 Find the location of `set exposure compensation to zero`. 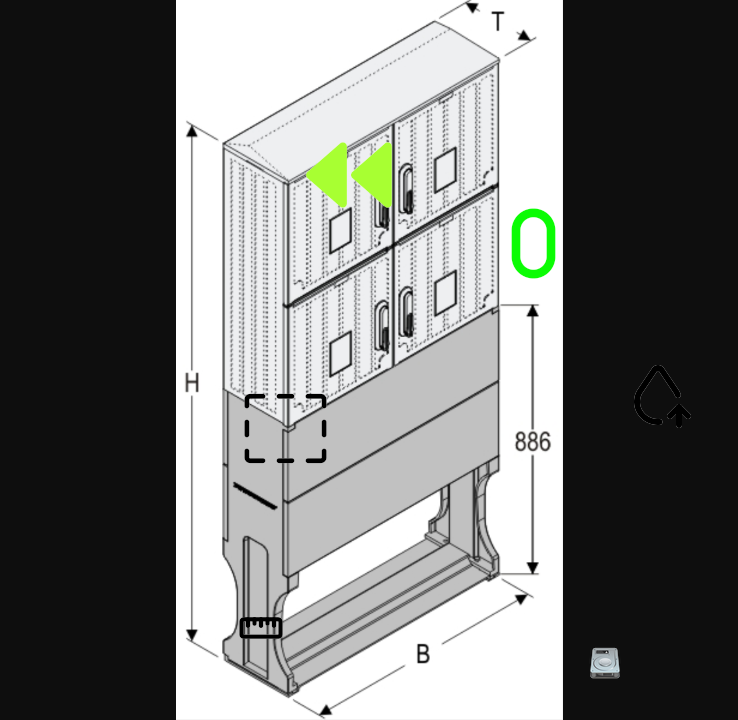

set exposure compensation to zero is located at coordinates (533, 243).